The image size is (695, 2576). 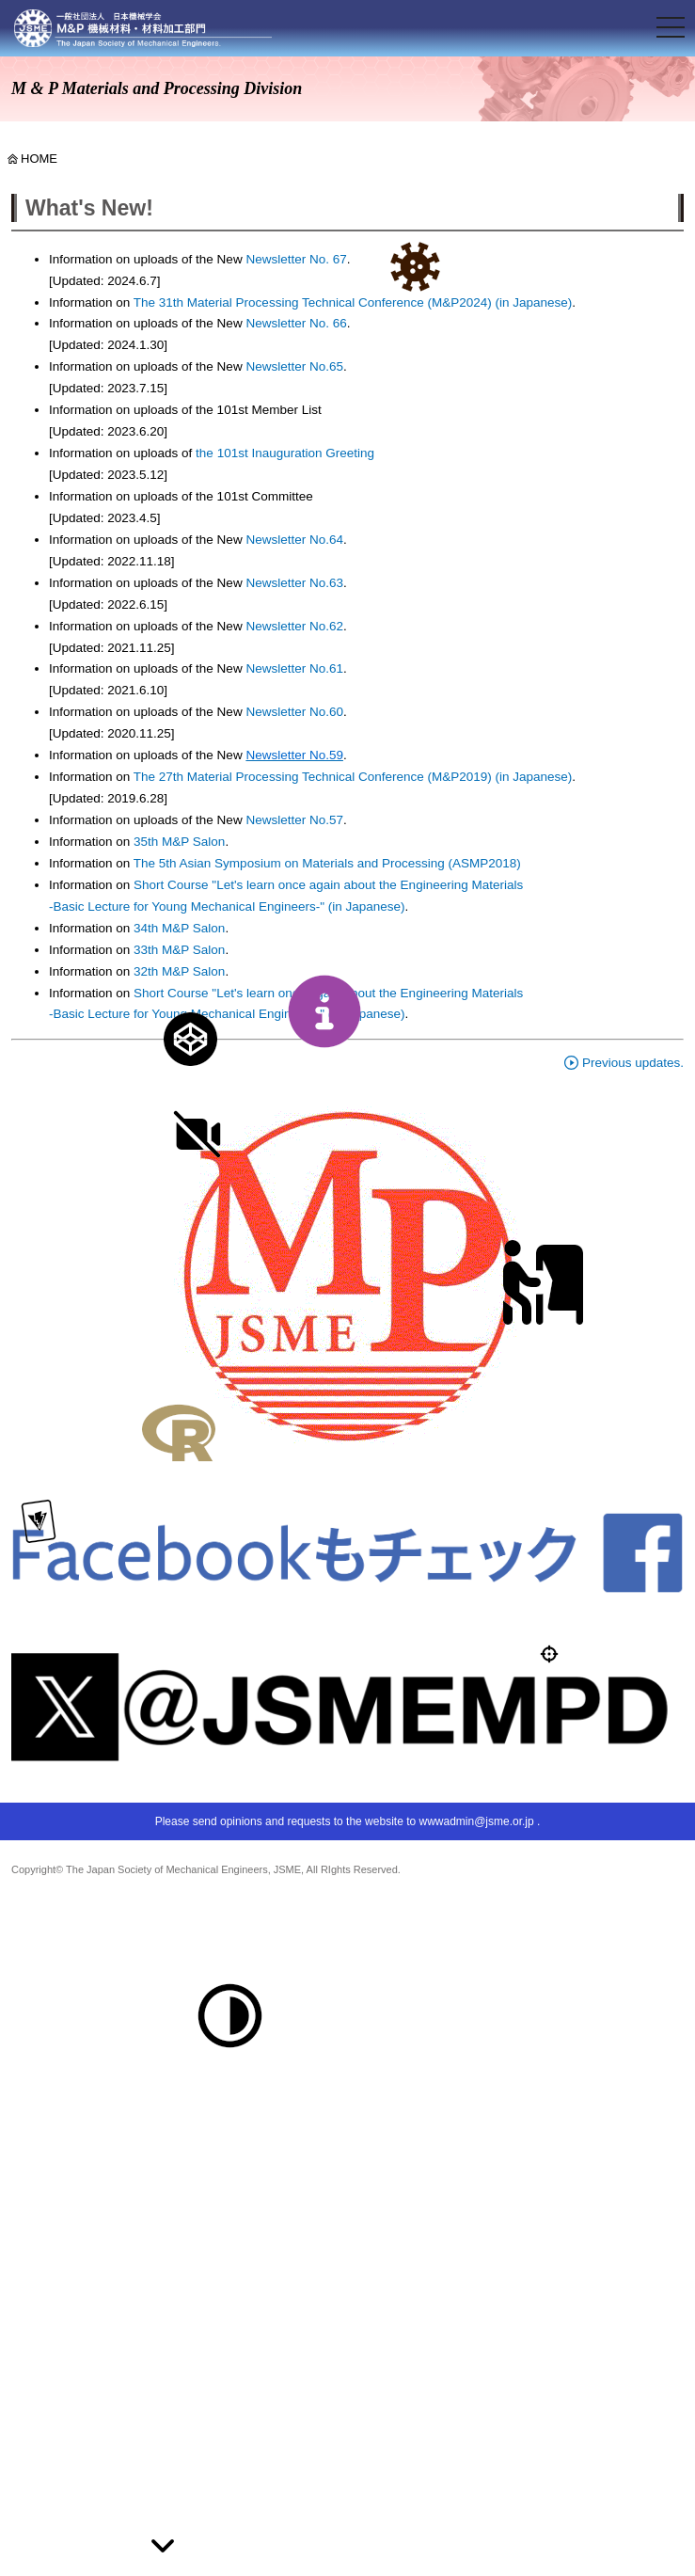 I want to click on center map on current location, so click(x=549, y=1654).